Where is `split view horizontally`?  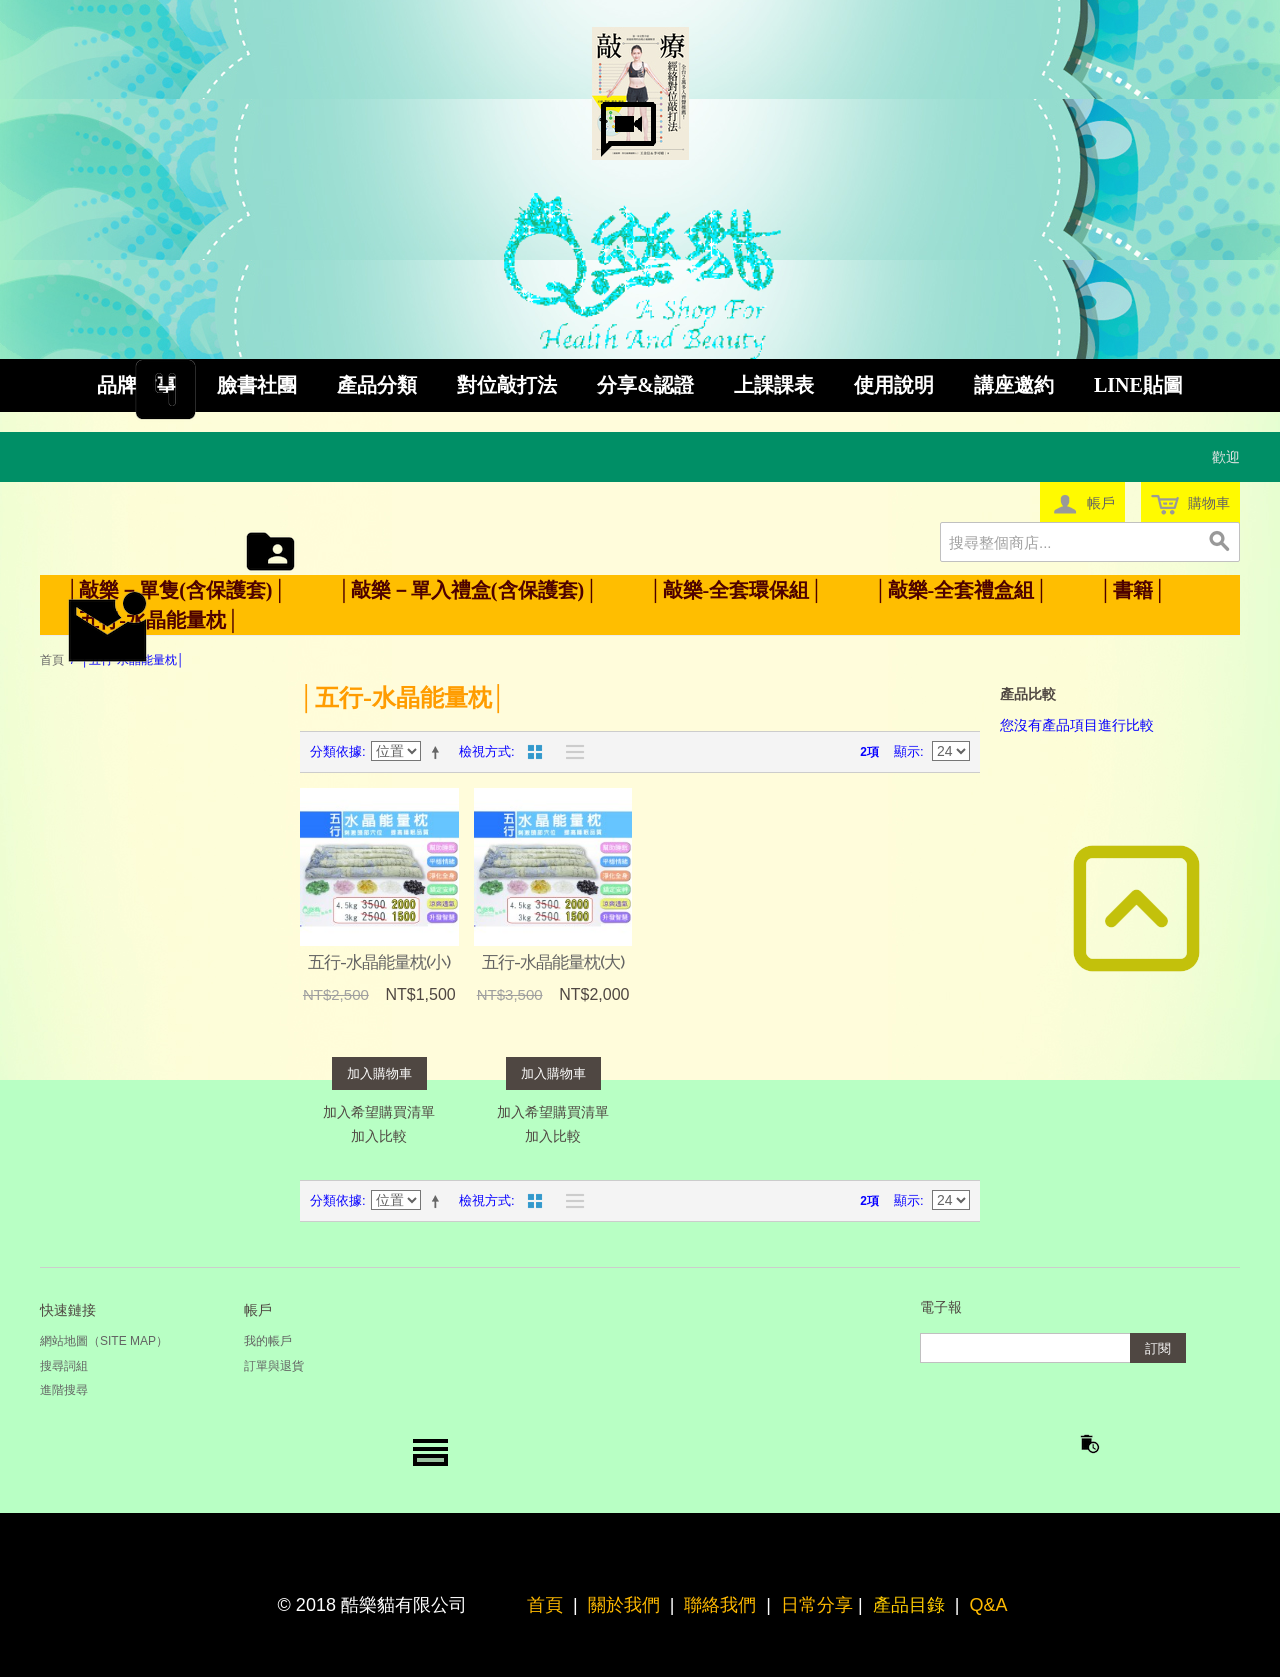 split view horizontally is located at coordinates (430, 1452).